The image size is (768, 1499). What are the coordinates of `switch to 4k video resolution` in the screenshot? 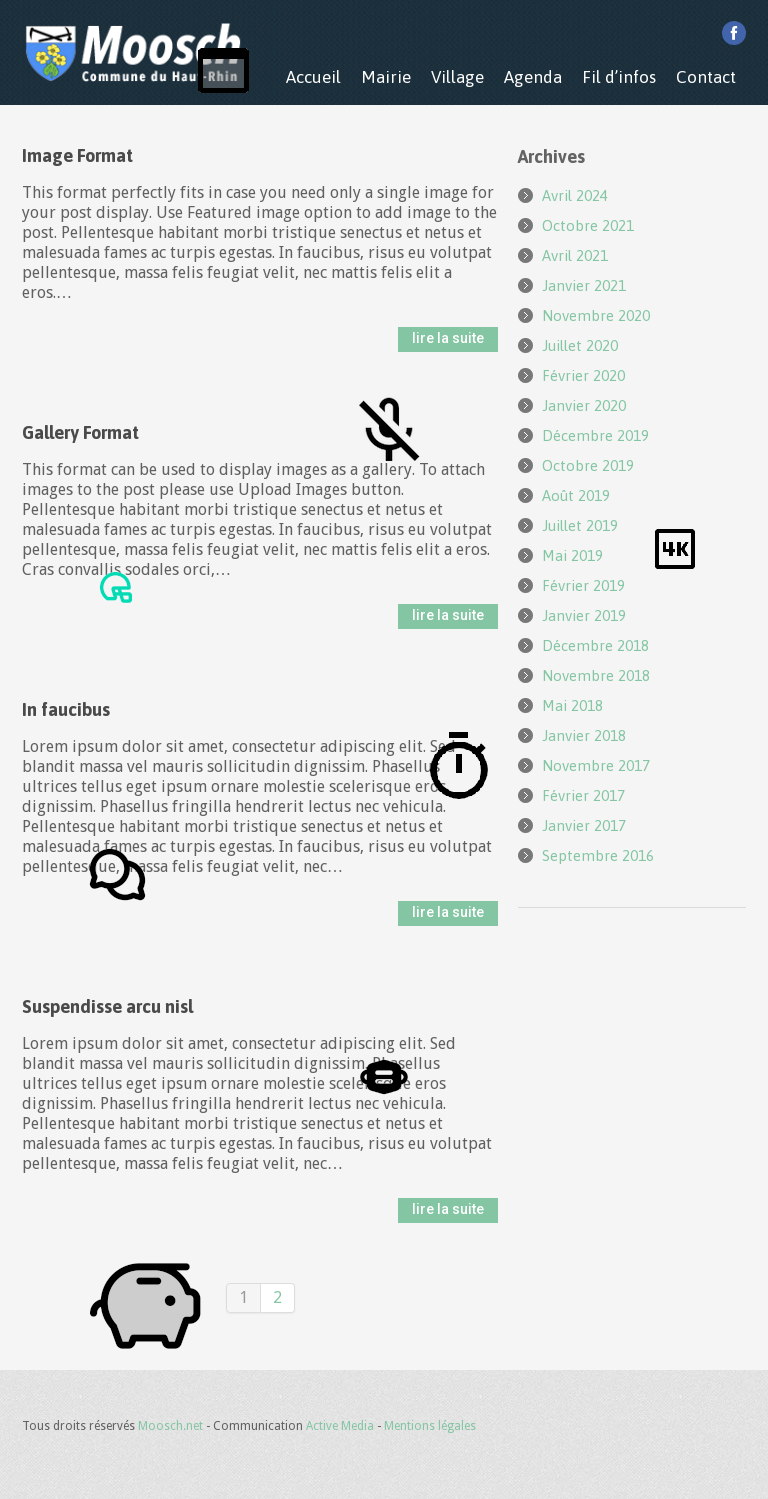 It's located at (675, 549).